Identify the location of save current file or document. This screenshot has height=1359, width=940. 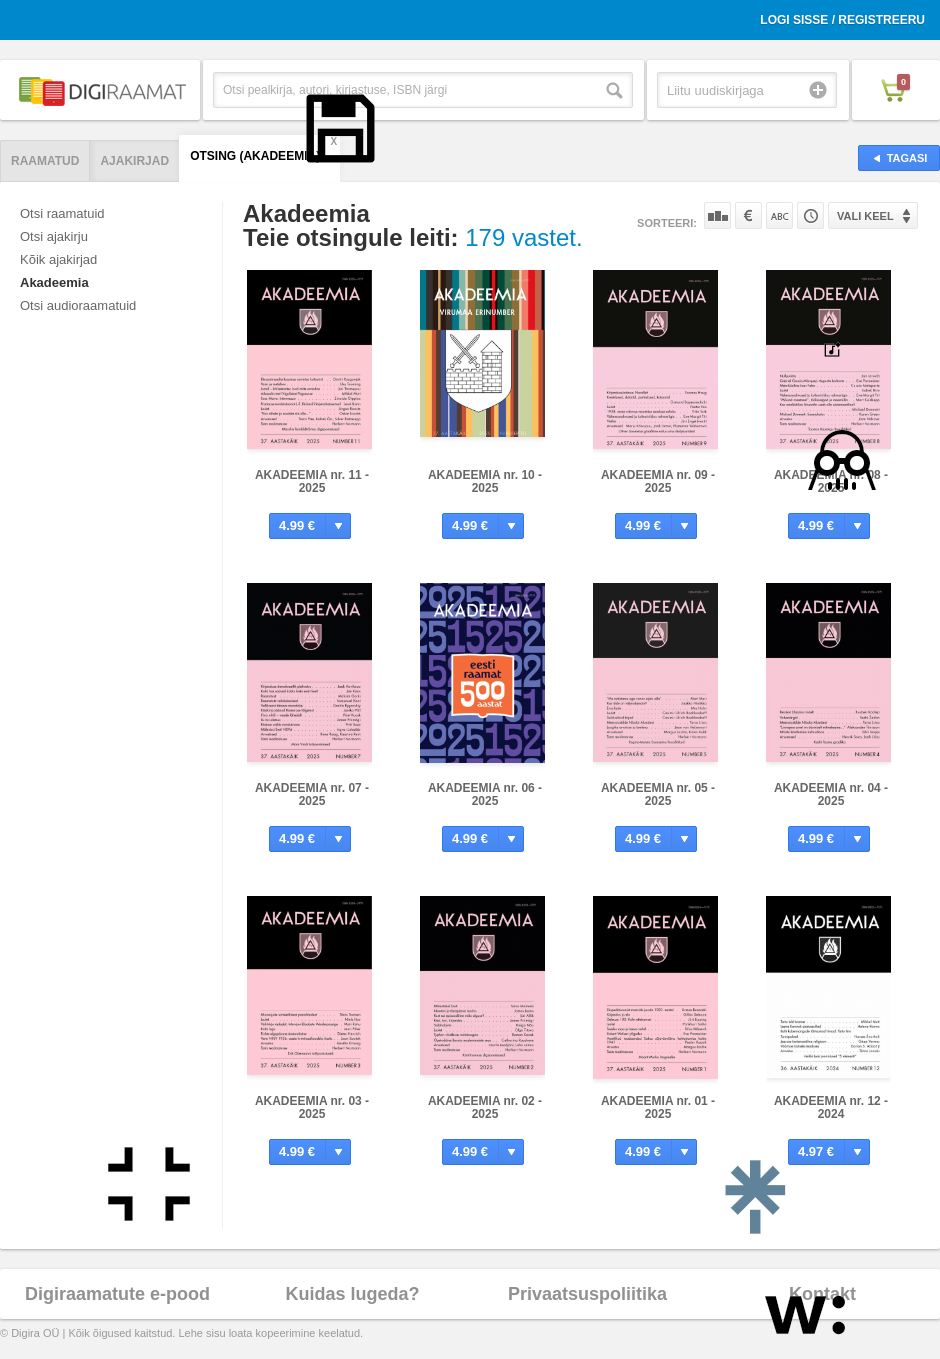
(340, 128).